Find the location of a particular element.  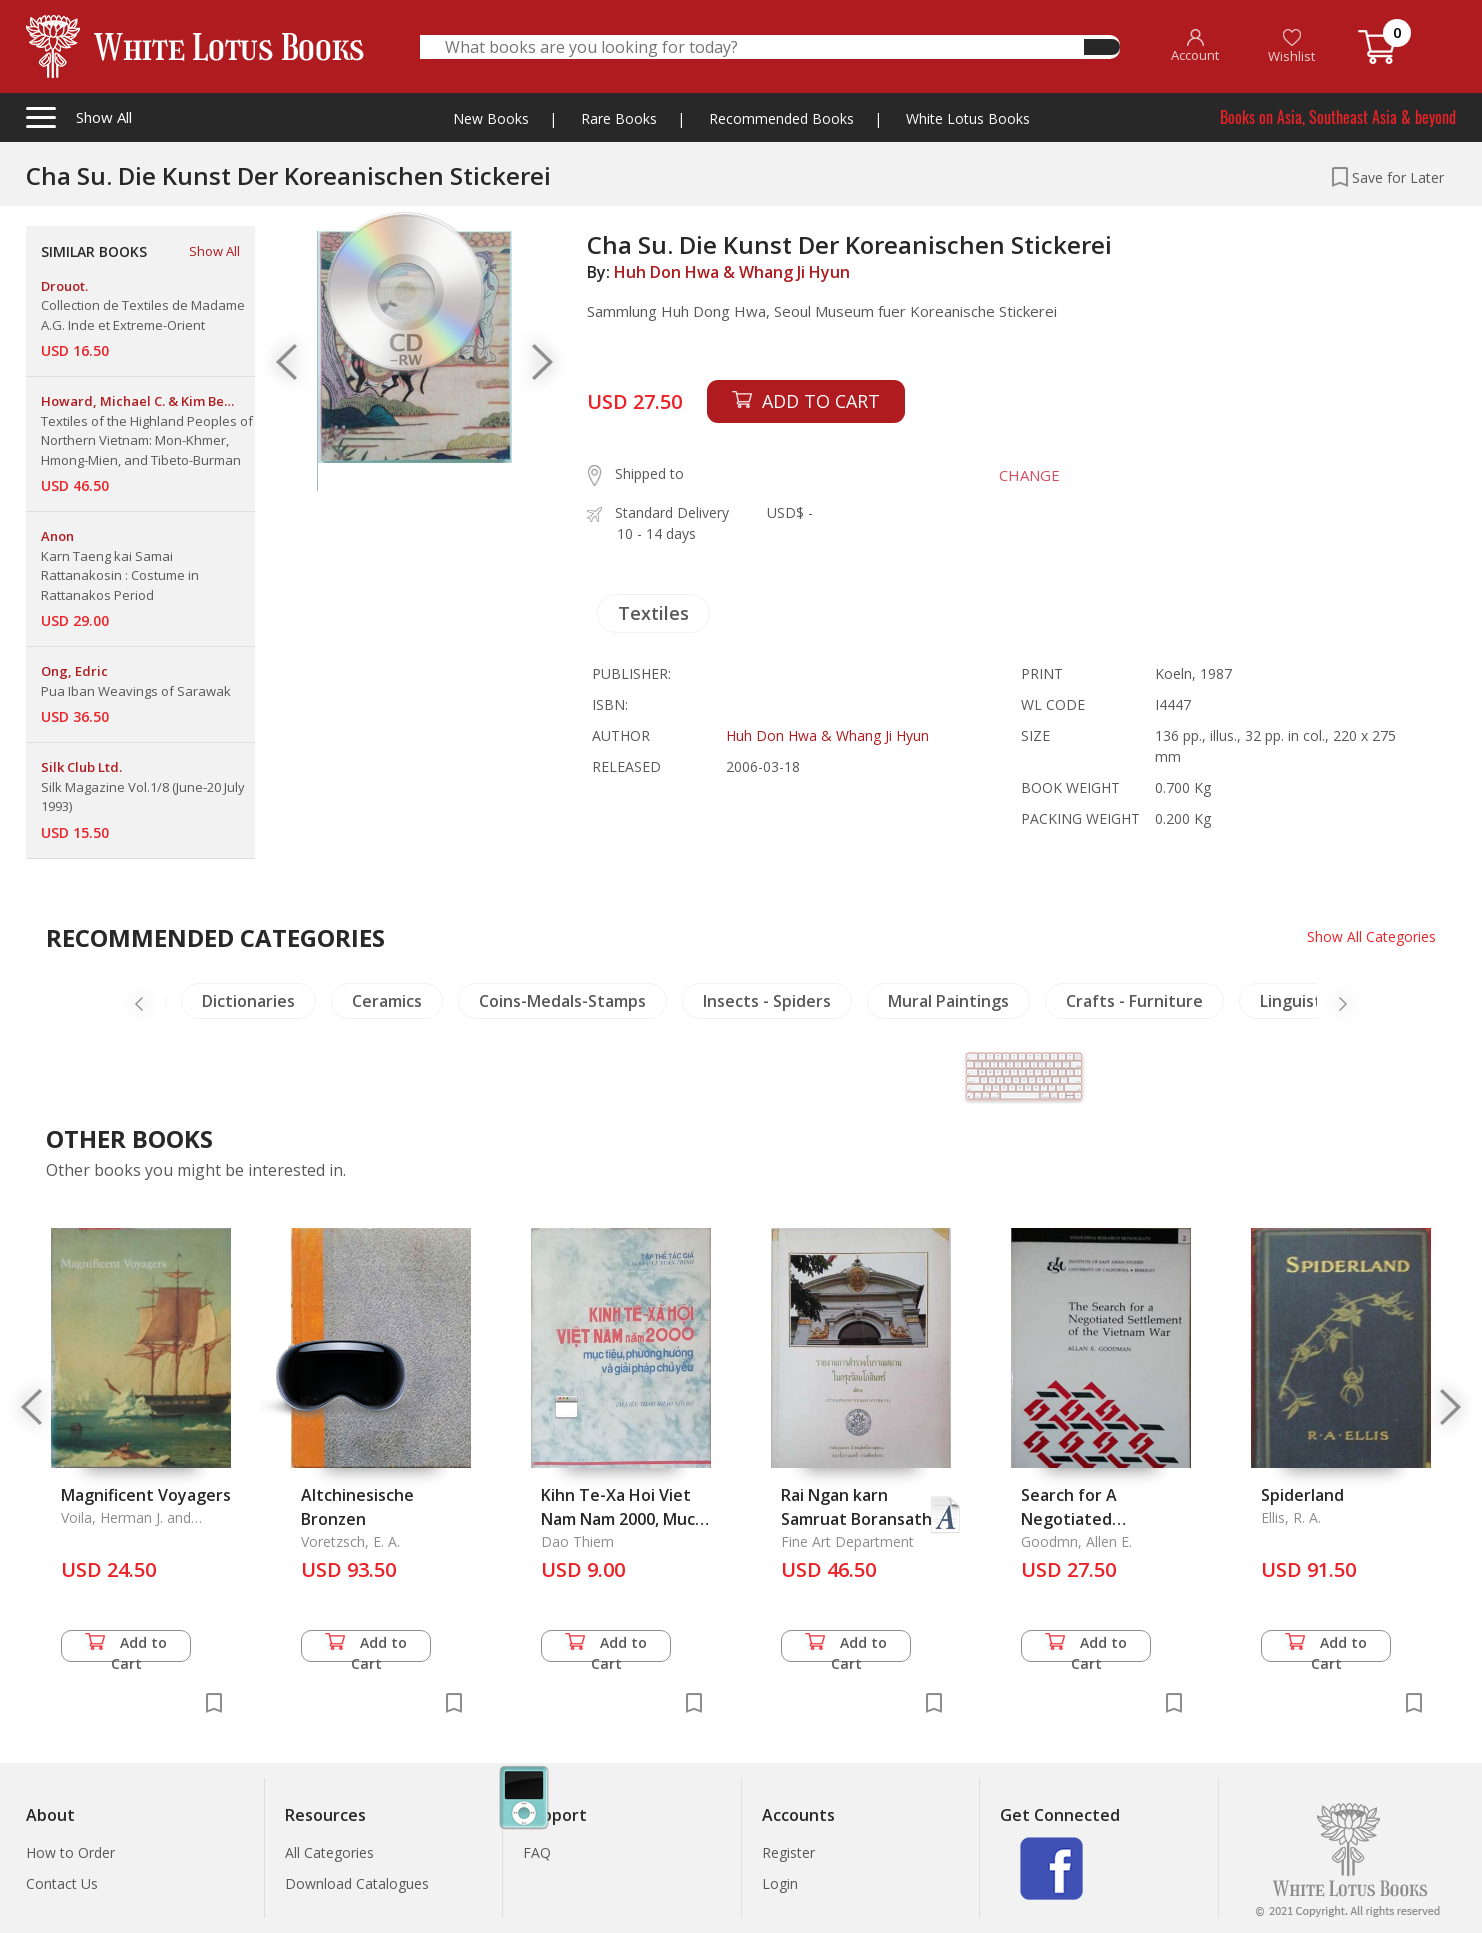

access CD-RW disc drive is located at coordinates (405, 295).